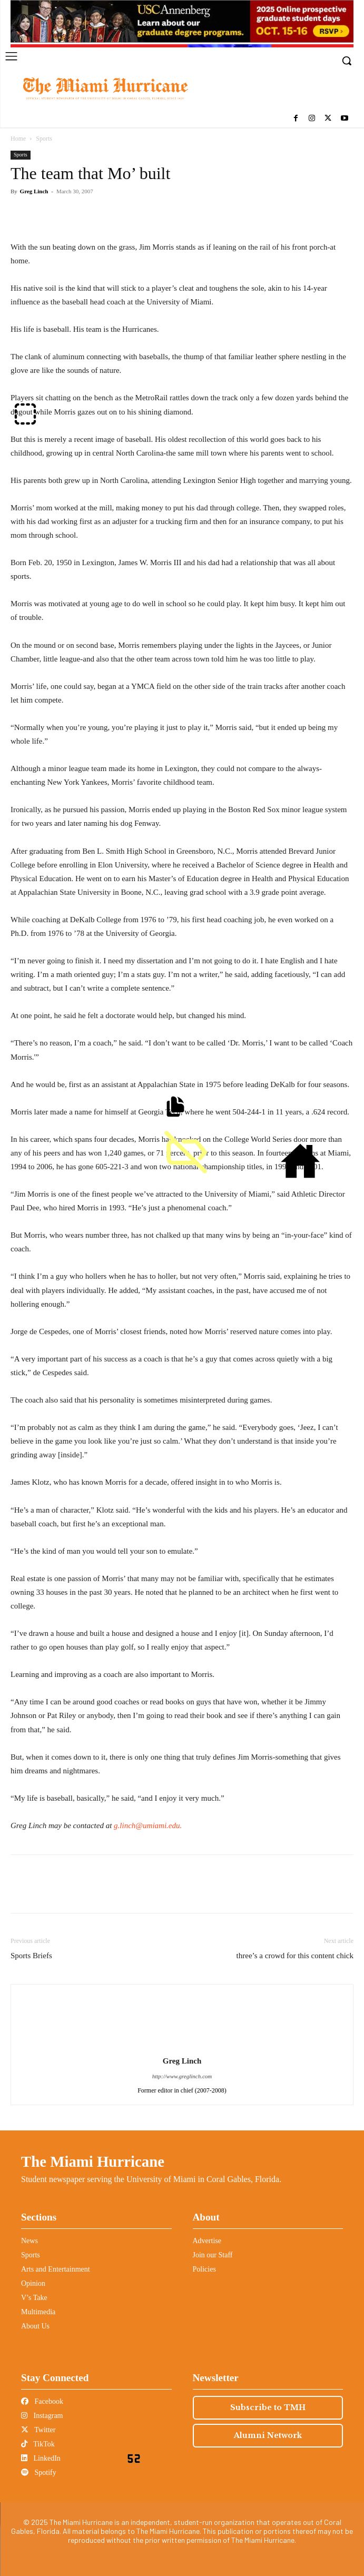 The height and width of the screenshot is (2576, 364). I want to click on navigate to the home screen, so click(300, 1161).